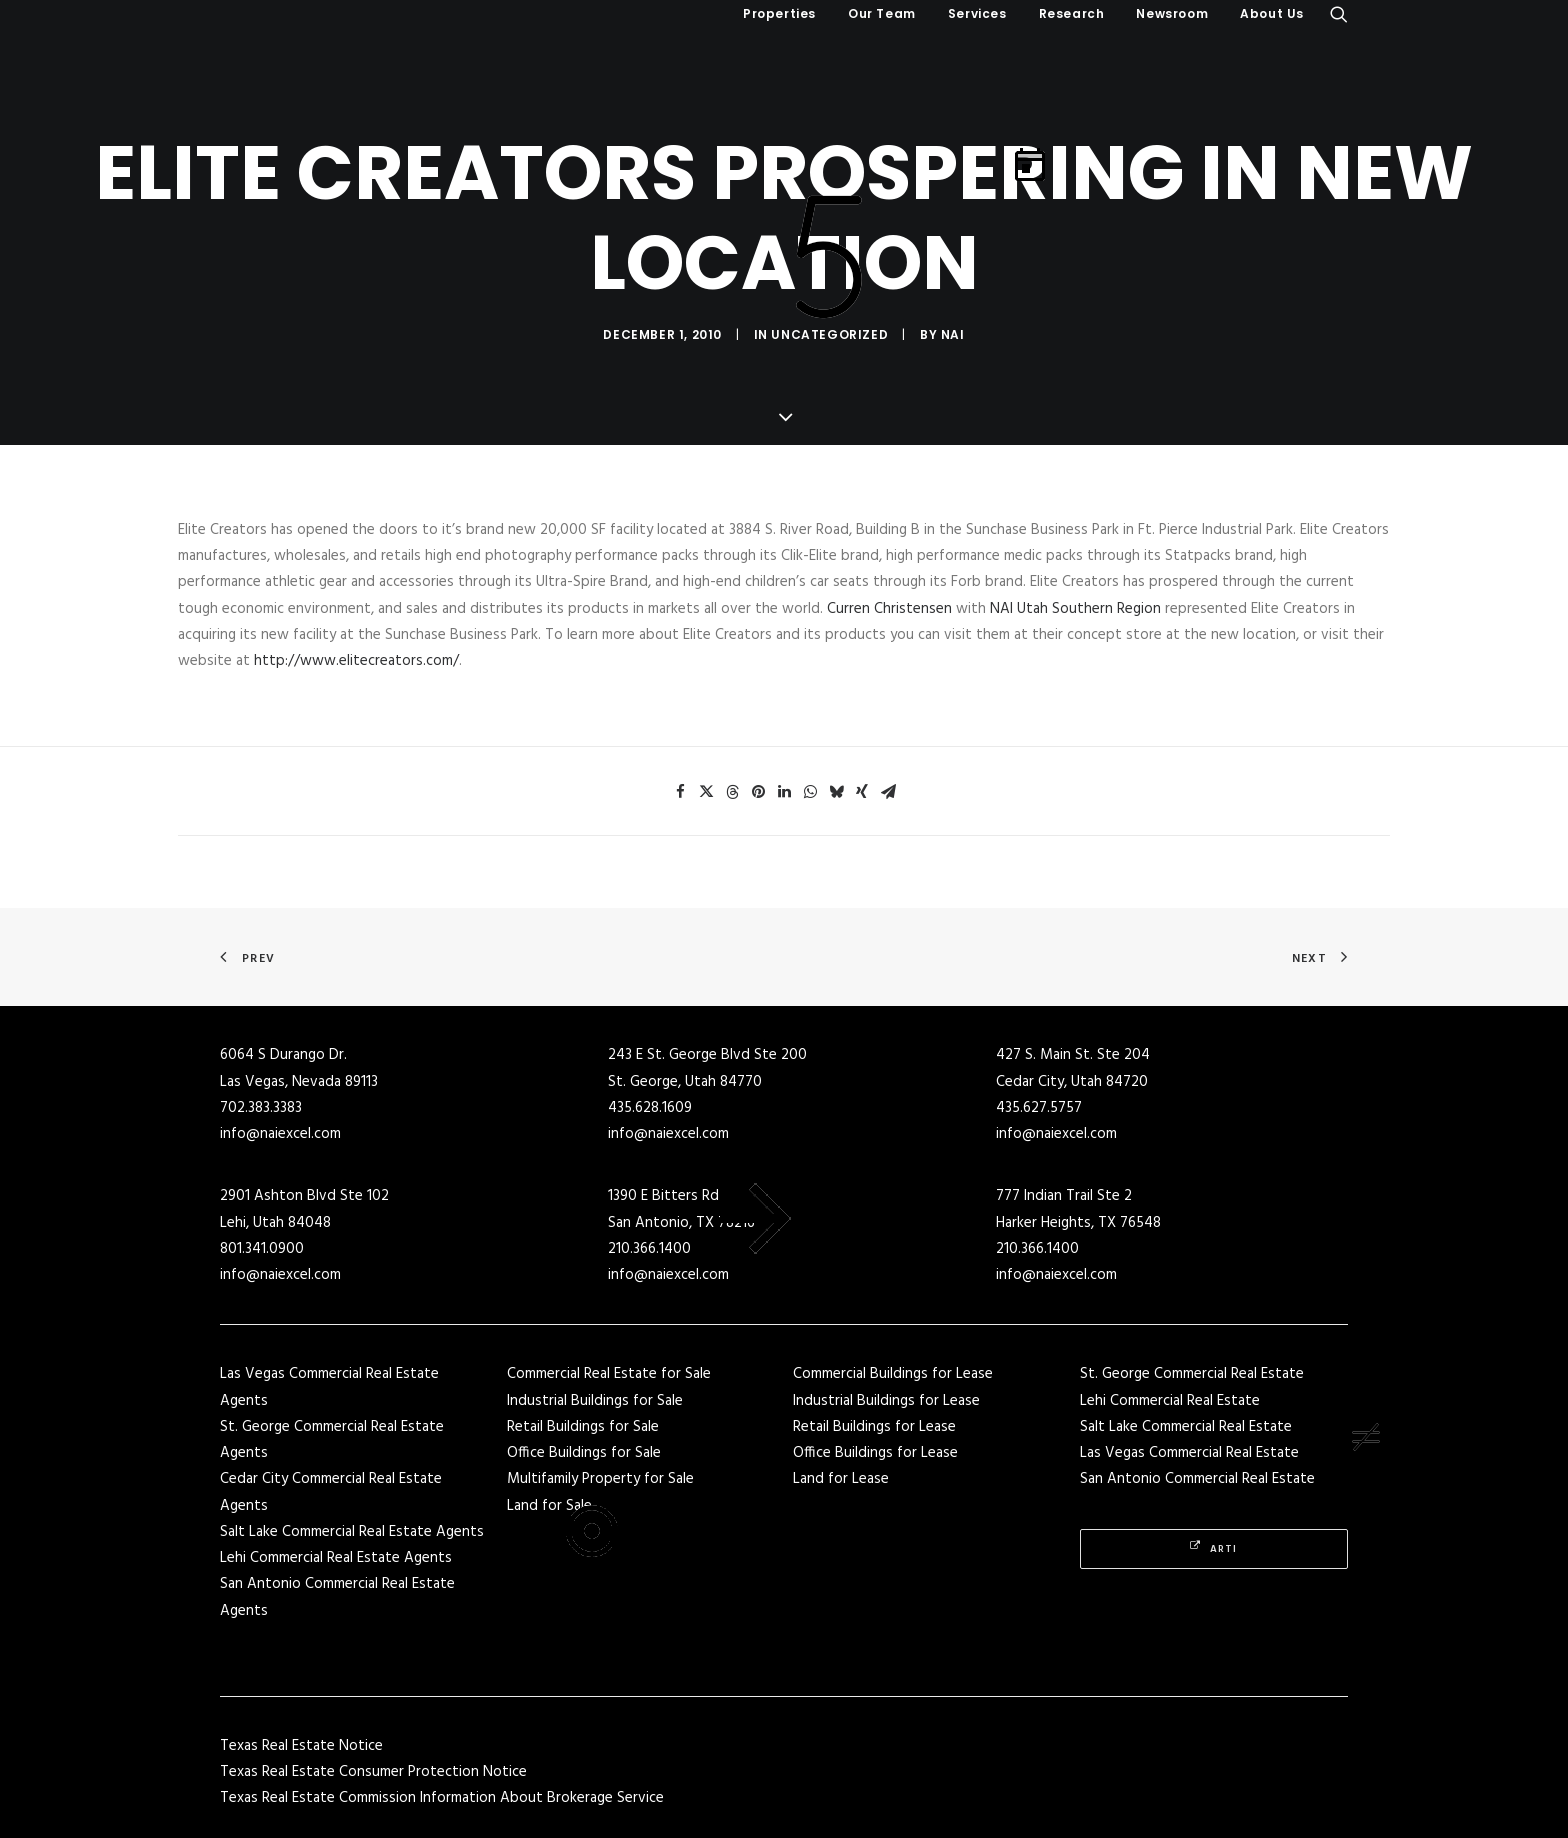  I want to click on switch between front and rear camera, so click(592, 1531).